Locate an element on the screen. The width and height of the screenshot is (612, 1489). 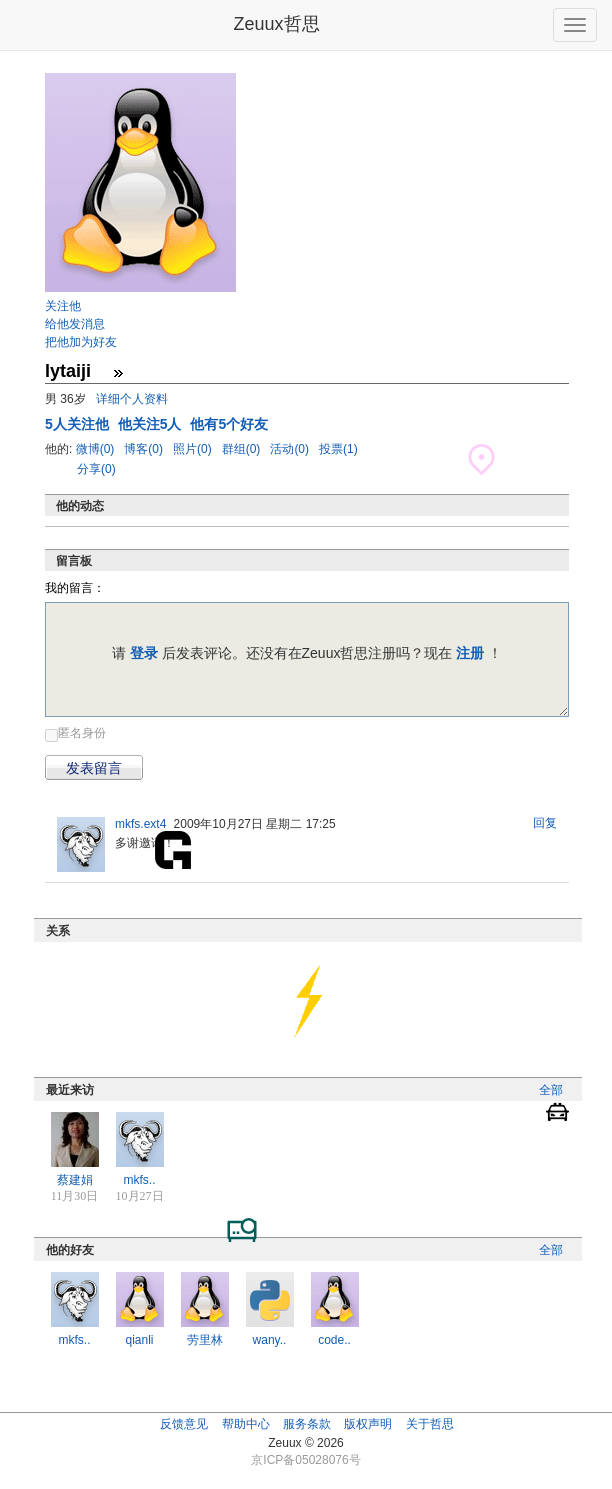
view or select a location on the map is located at coordinates (481, 458).